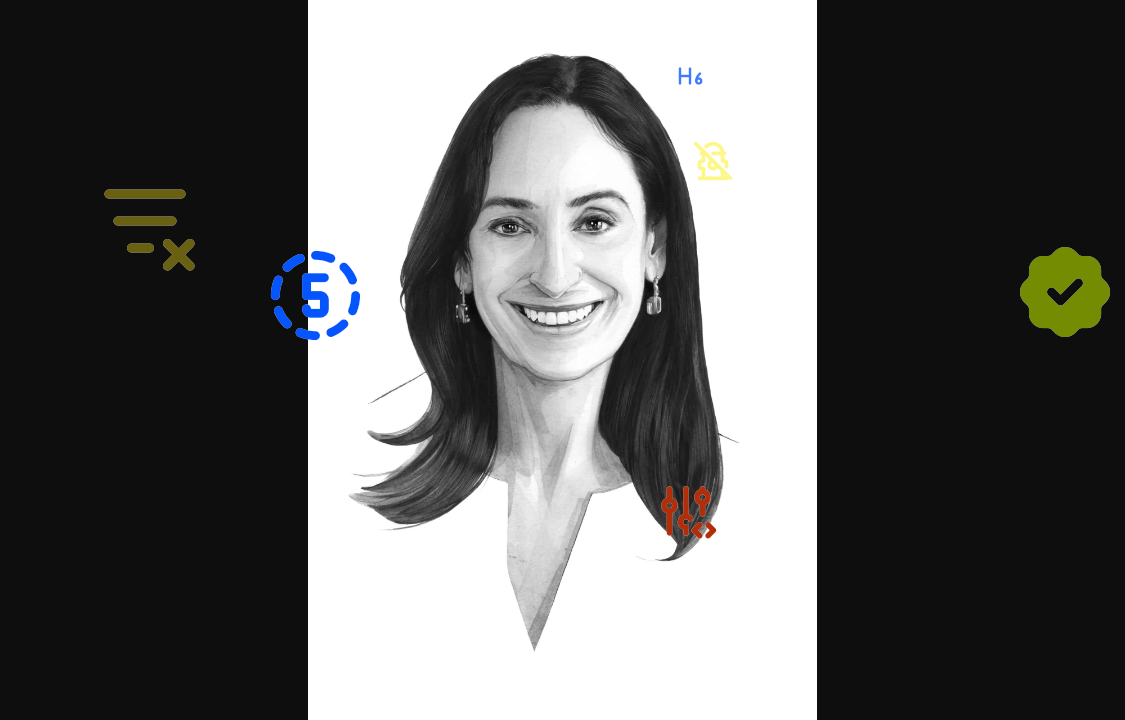 Image resolution: width=1125 pixels, height=720 pixels. I want to click on fire hydrant unavailable or out of service, so click(713, 161).